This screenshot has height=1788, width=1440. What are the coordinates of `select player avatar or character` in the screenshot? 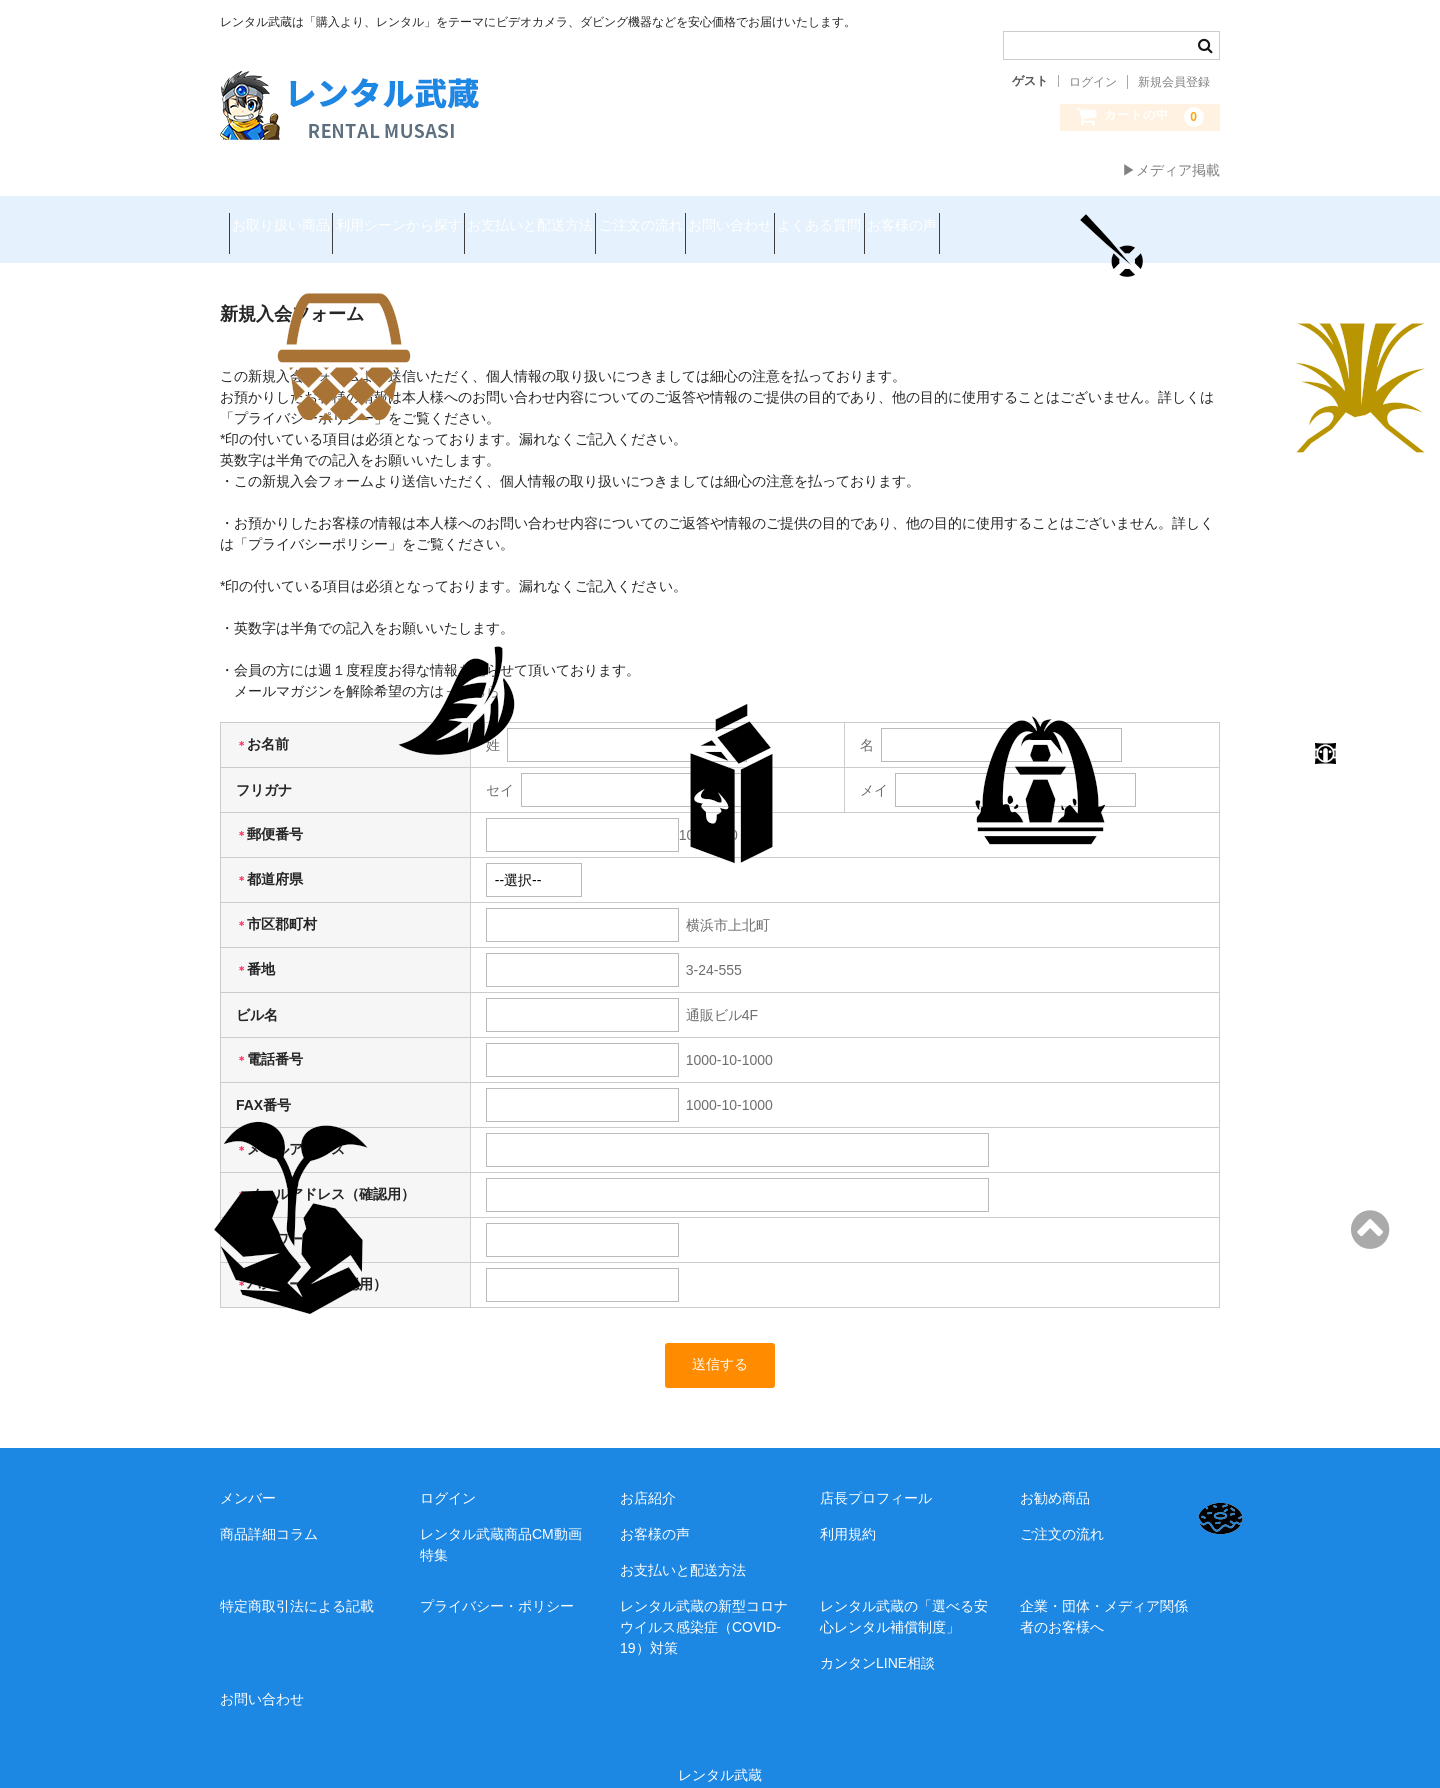 It's located at (1325, 753).